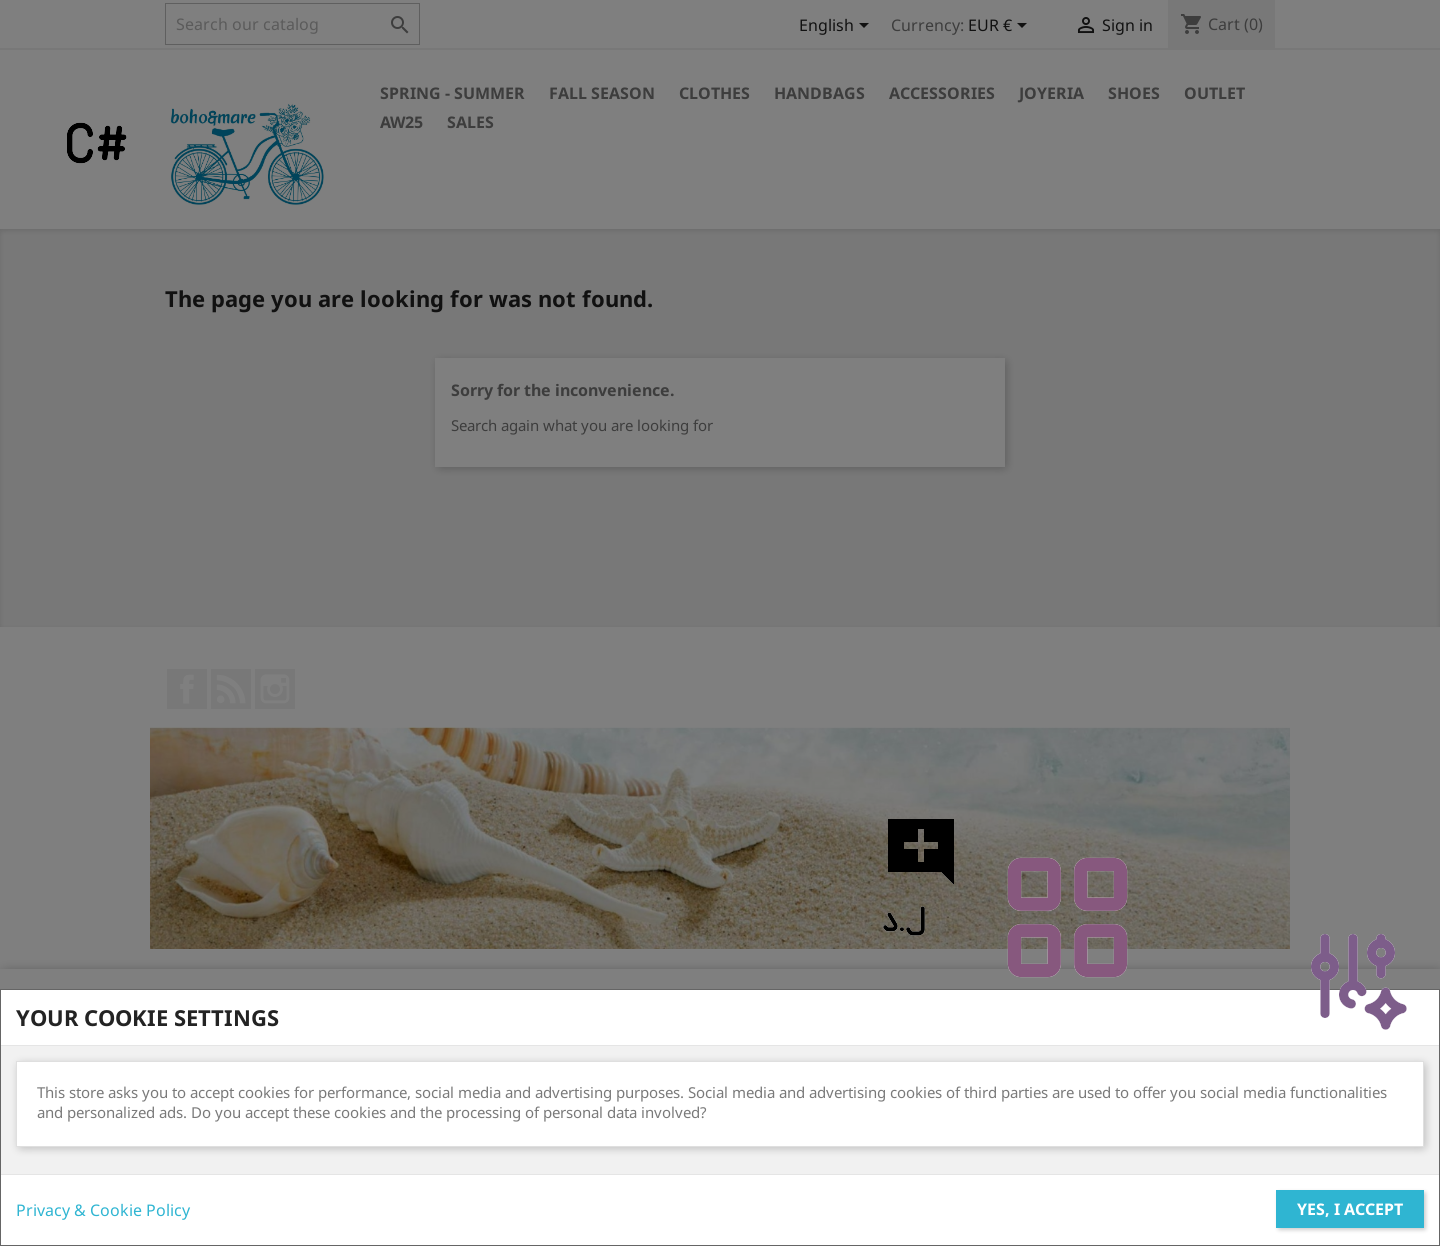 This screenshot has width=1440, height=1246. Describe the element at coordinates (1353, 976) in the screenshot. I see `access AI-powered or smart settings adjustments` at that location.